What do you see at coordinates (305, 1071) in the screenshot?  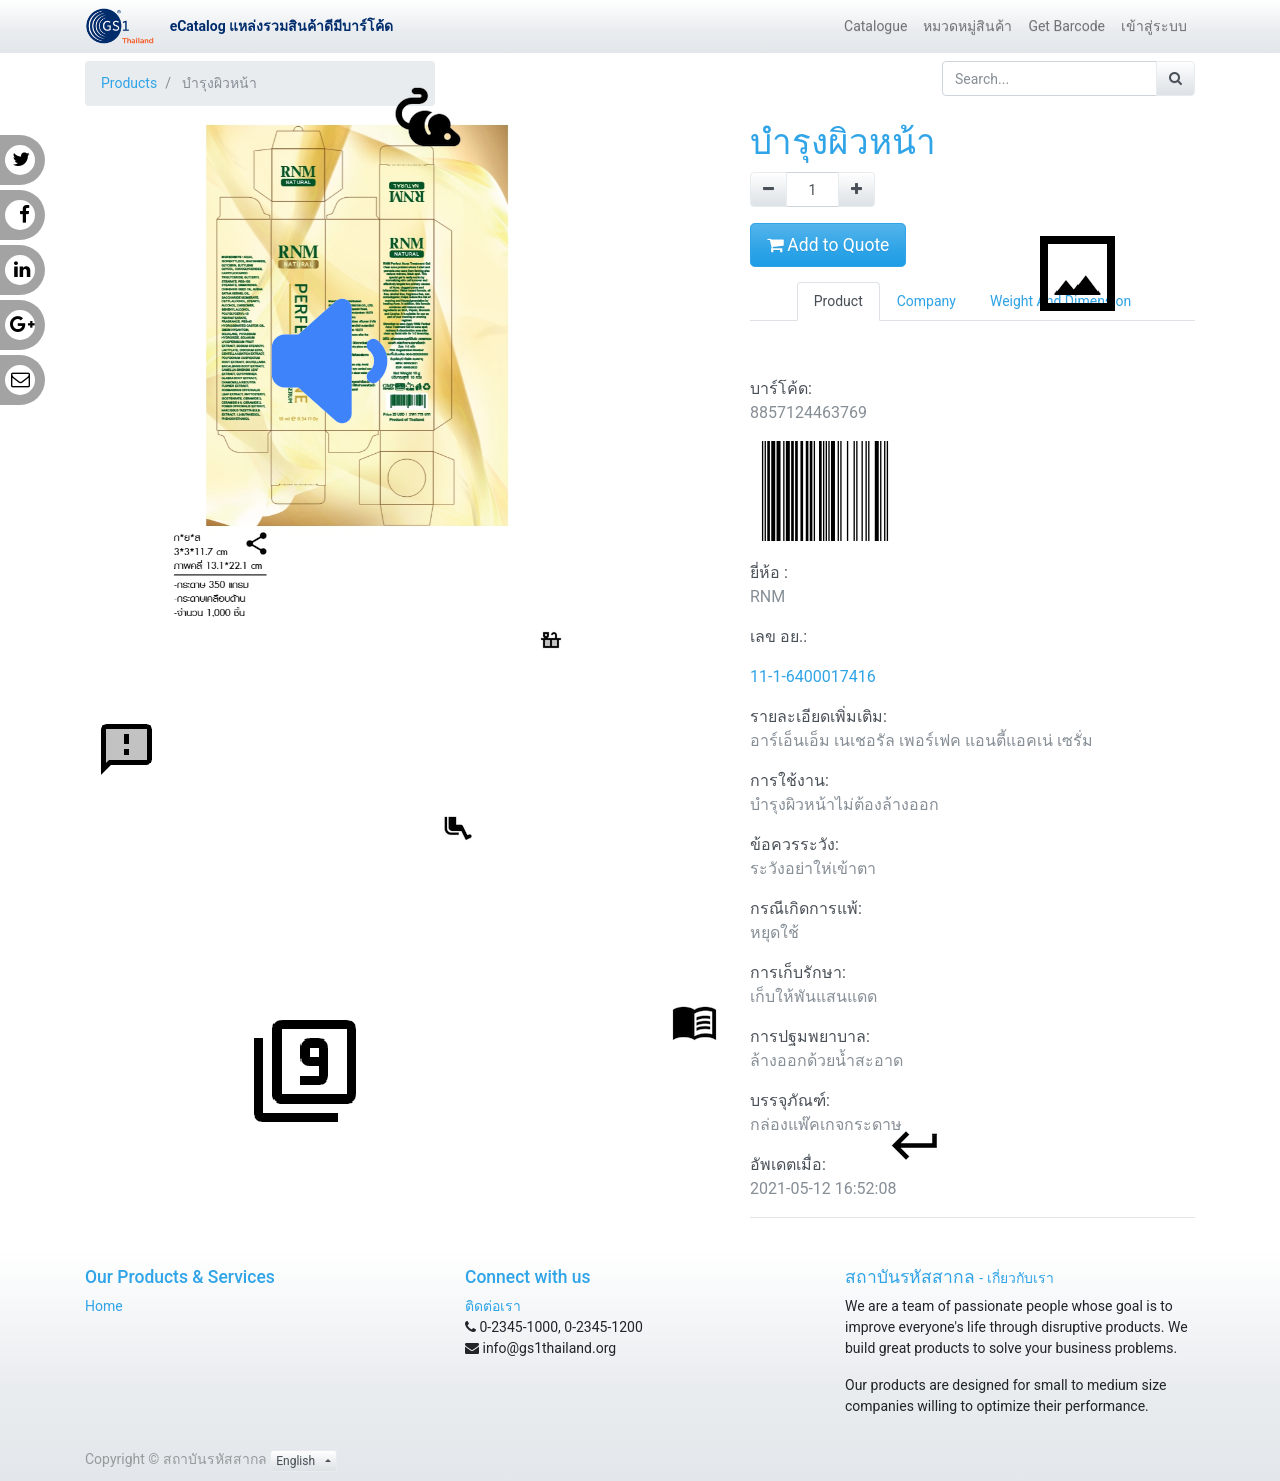 I see `indicates 9 items in a stack or collection` at bounding box center [305, 1071].